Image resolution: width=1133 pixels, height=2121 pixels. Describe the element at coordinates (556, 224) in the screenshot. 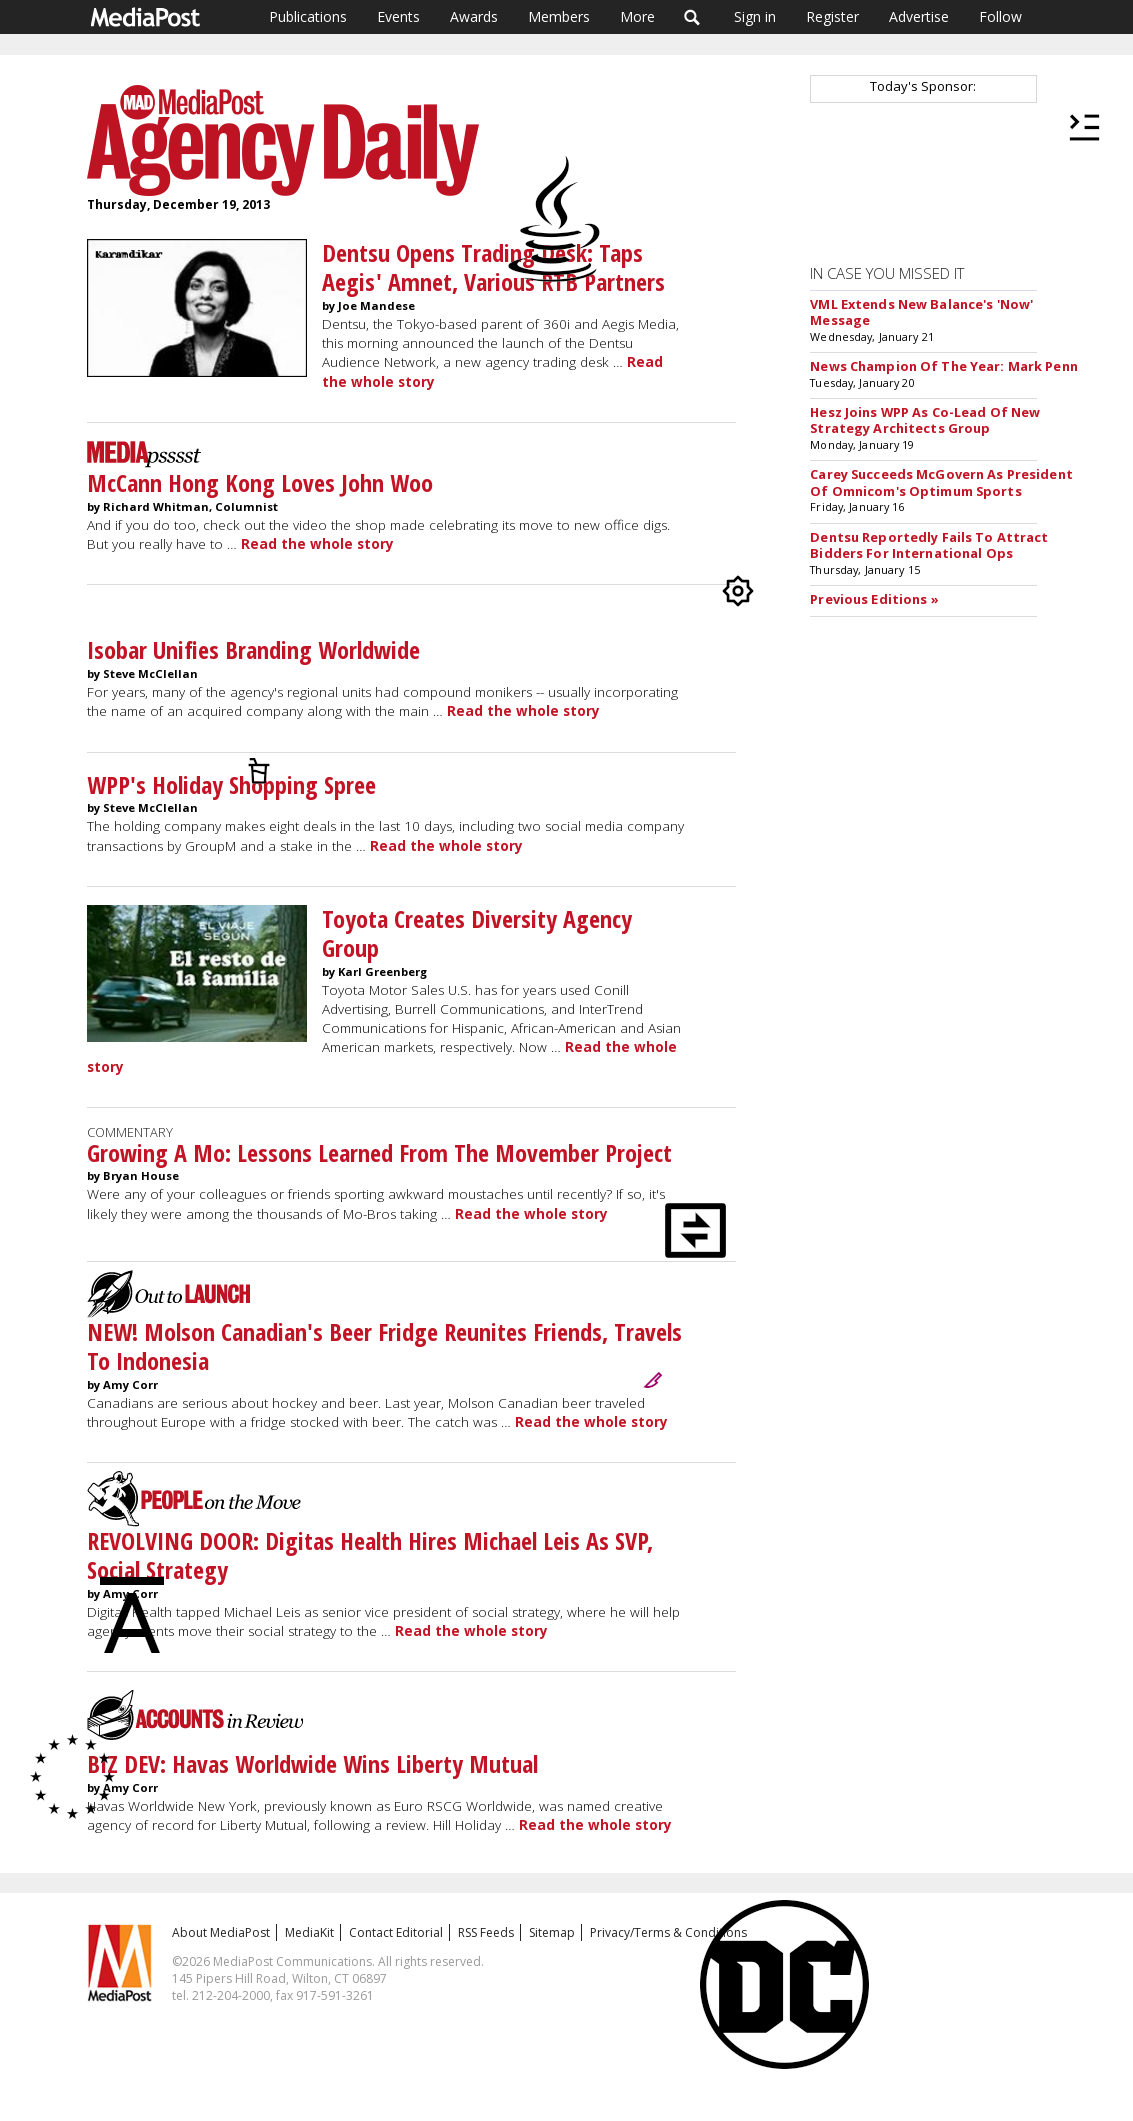

I see `indicates java programming language` at that location.